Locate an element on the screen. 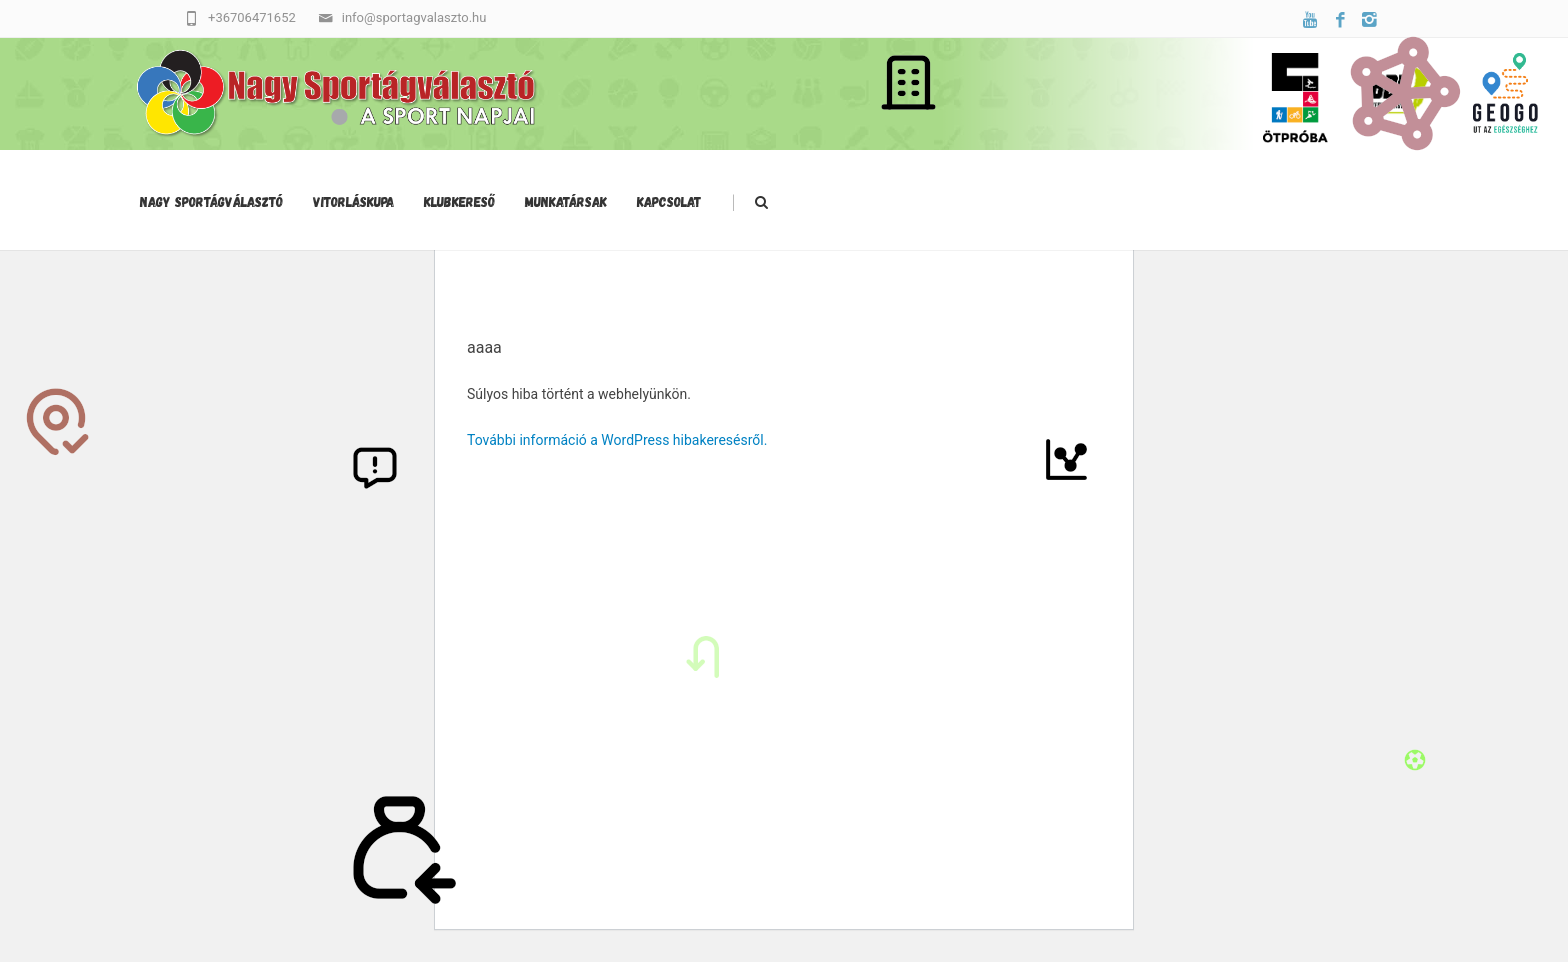 This screenshot has height=962, width=1568. view building or property details is located at coordinates (908, 82).